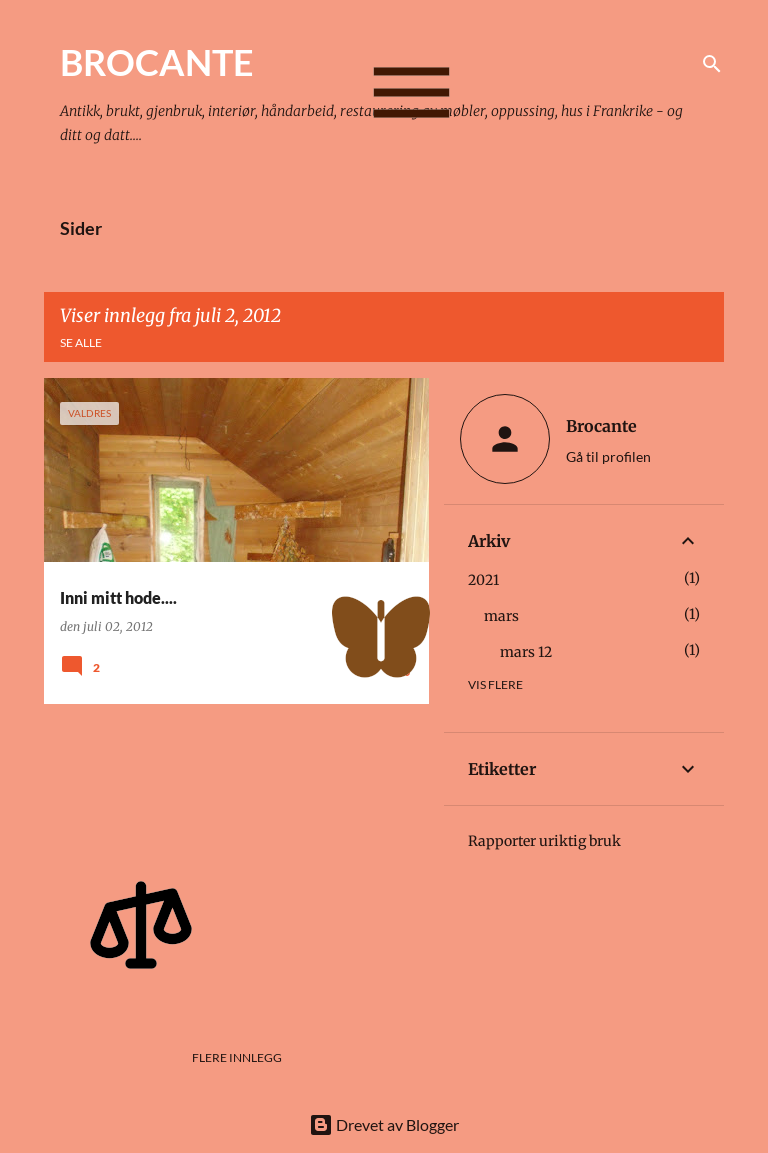 The image size is (768, 1153). Describe the element at coordinates (141, 925) in the screenshot. I see `access legal terms or policies` at that location.